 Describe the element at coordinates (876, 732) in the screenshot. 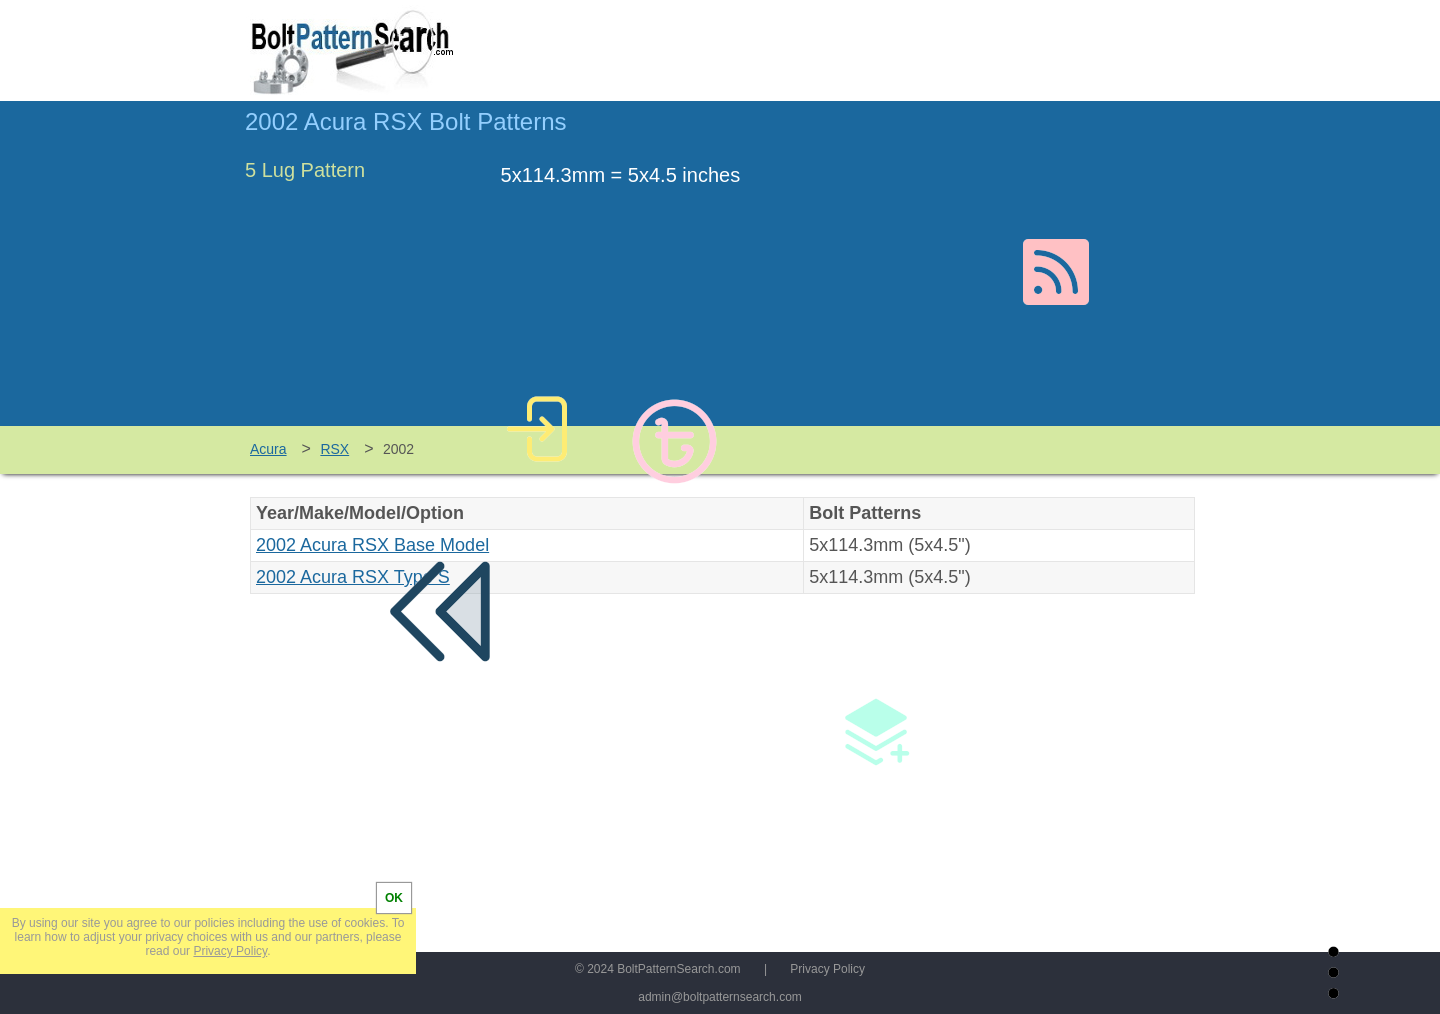

I see `add a new layer to the stack` at that location.